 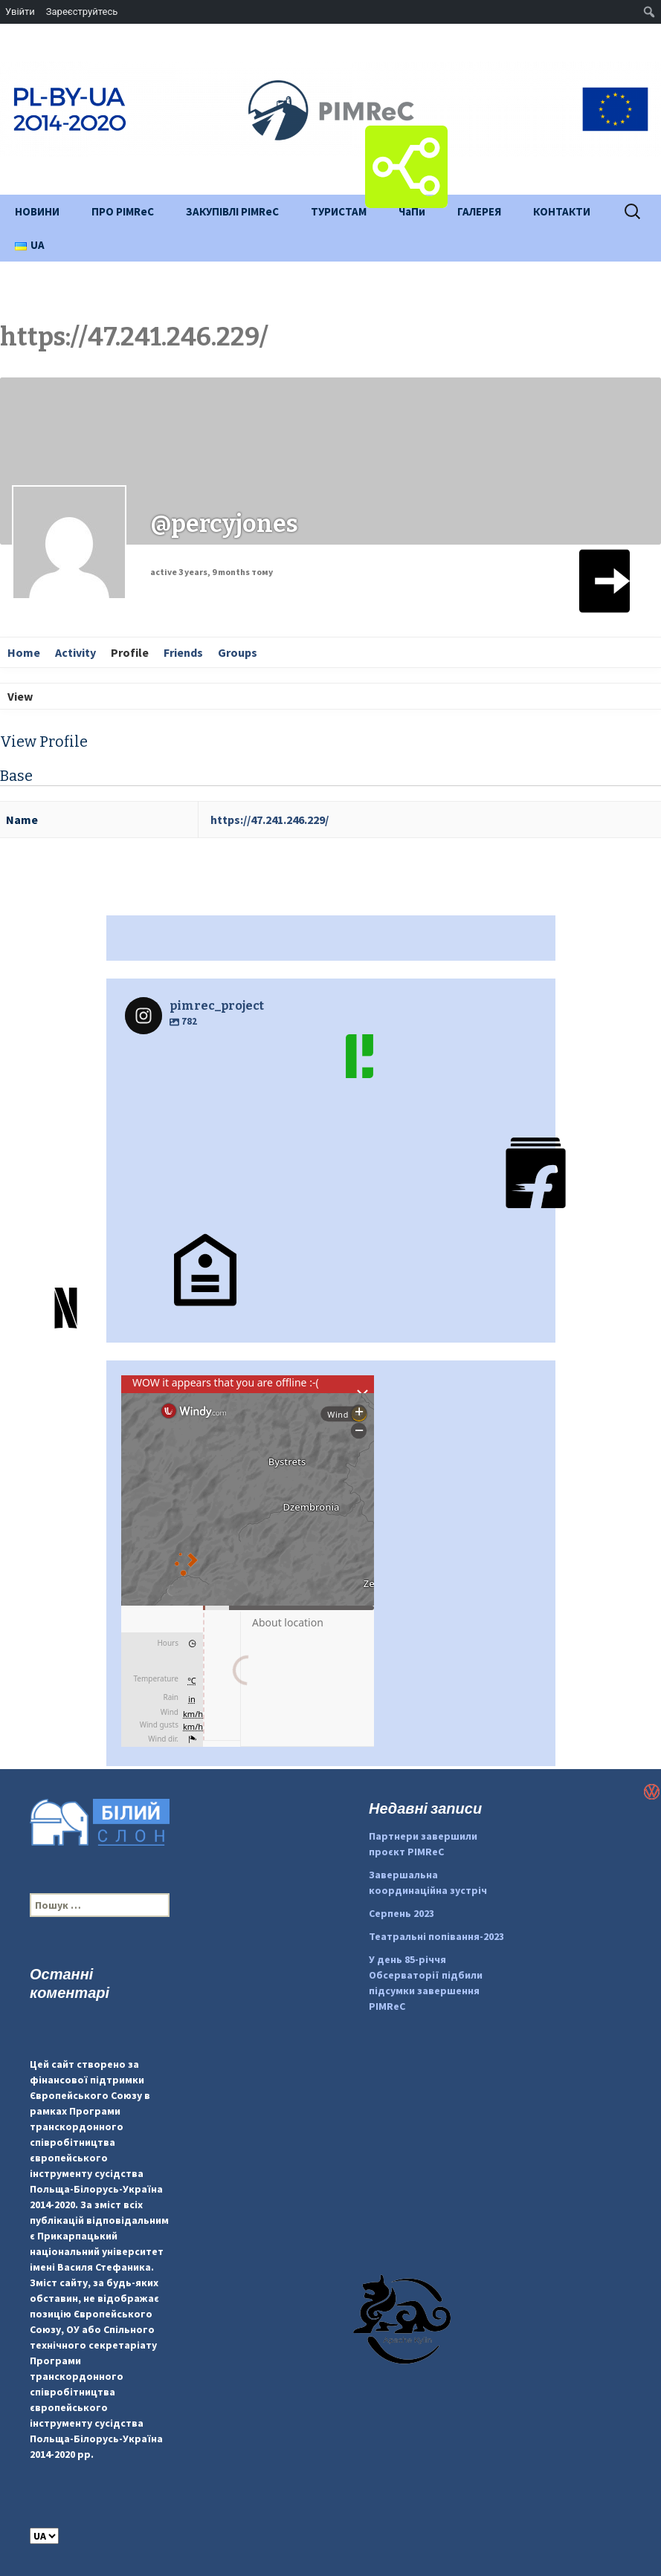 I want to click on volkswagen brand logo, so click(x=651, y=1791).